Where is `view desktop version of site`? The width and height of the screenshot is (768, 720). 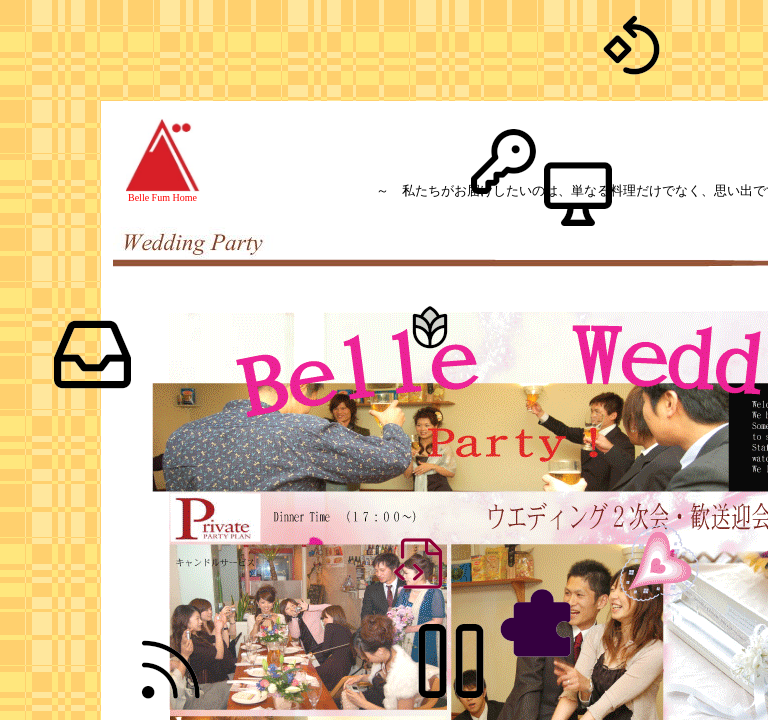
view desktop version of site is located at coordinates (578, 192).